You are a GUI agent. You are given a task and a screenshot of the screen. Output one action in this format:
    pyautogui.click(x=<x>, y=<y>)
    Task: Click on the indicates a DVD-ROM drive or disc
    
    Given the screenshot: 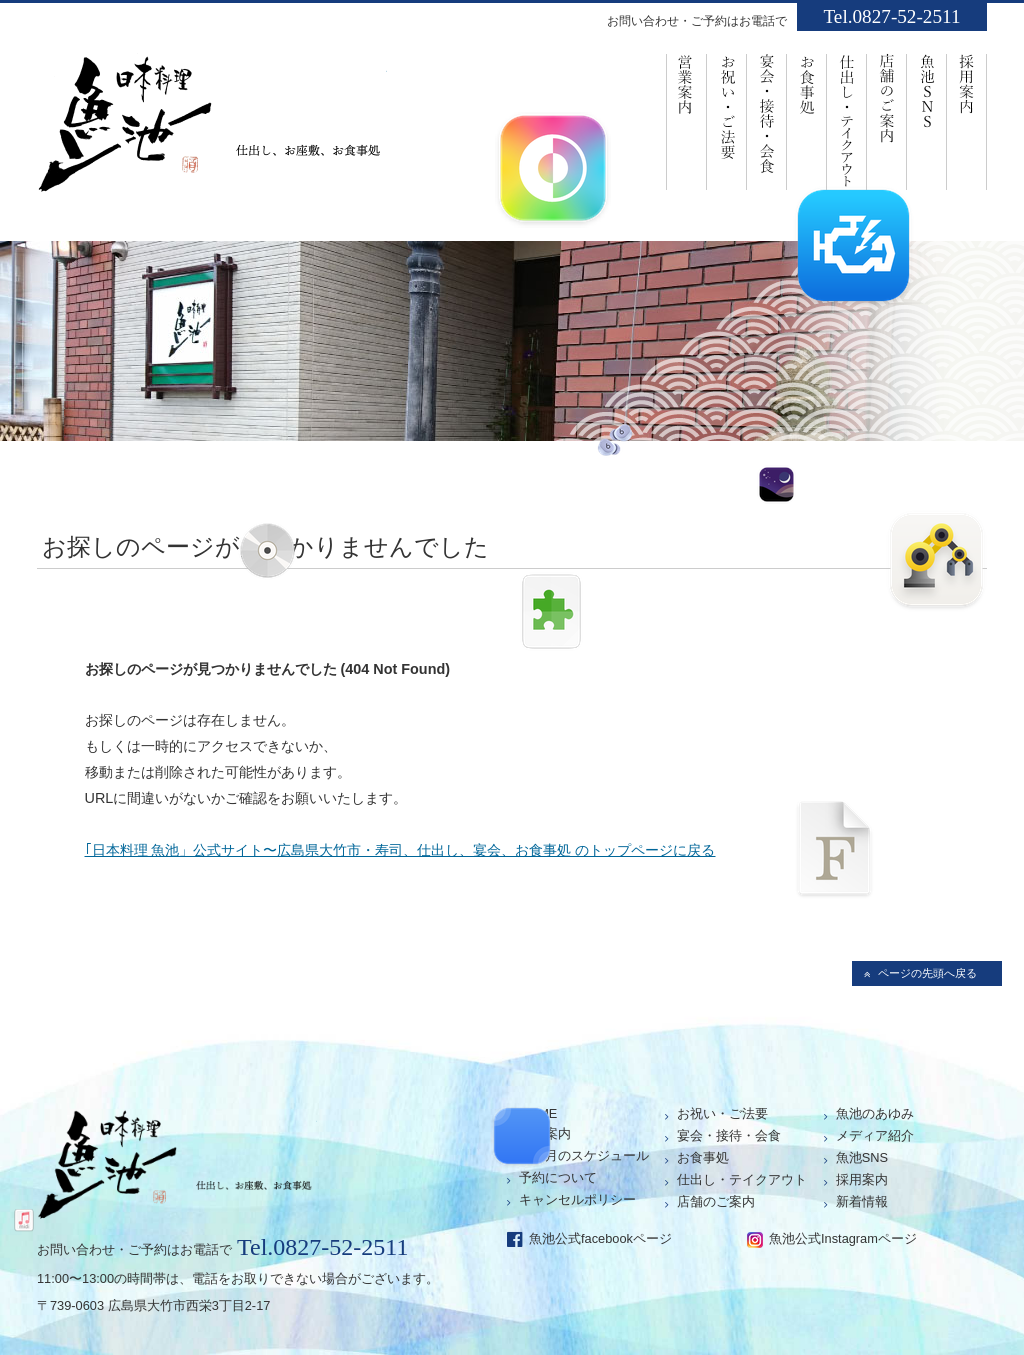 What is the action you would take?
    pyautogui.click(x=267, y=550)
    